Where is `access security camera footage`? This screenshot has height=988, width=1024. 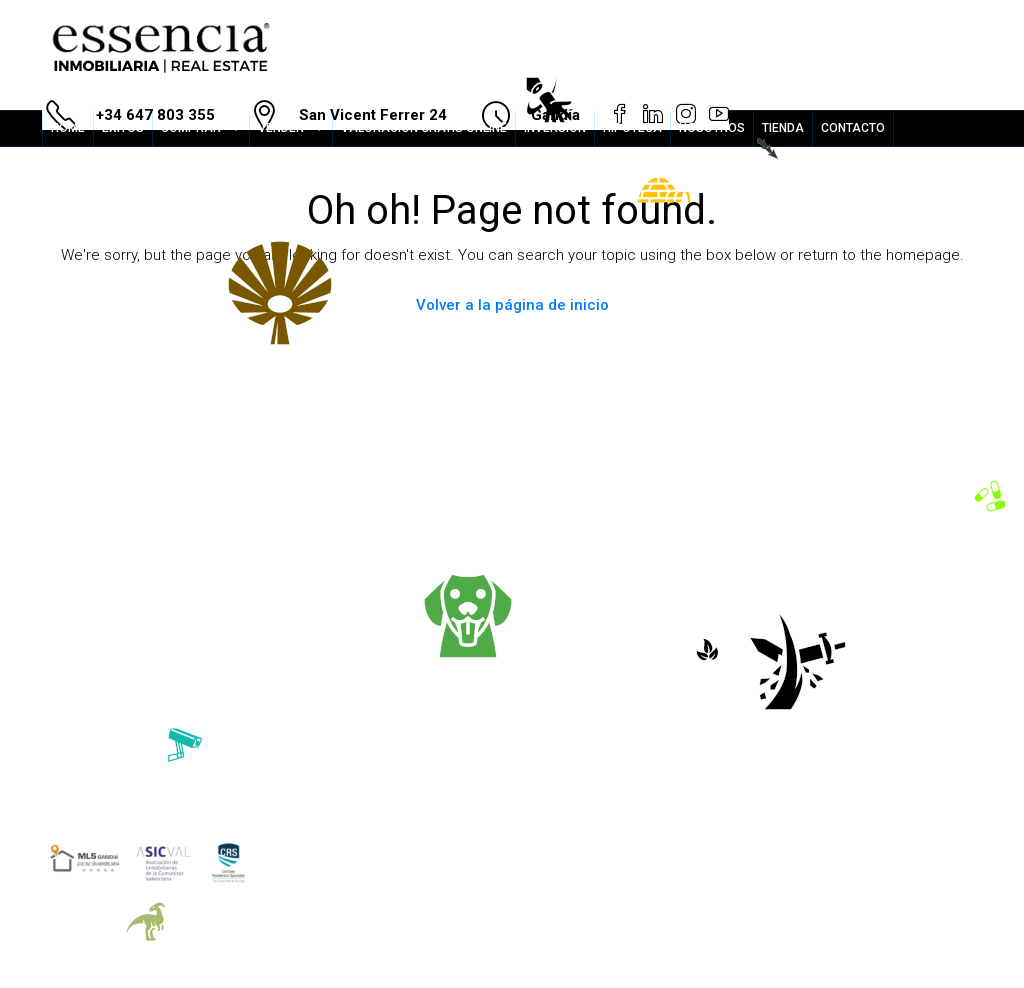
access security camera footage is located at coordinates (185, 745).